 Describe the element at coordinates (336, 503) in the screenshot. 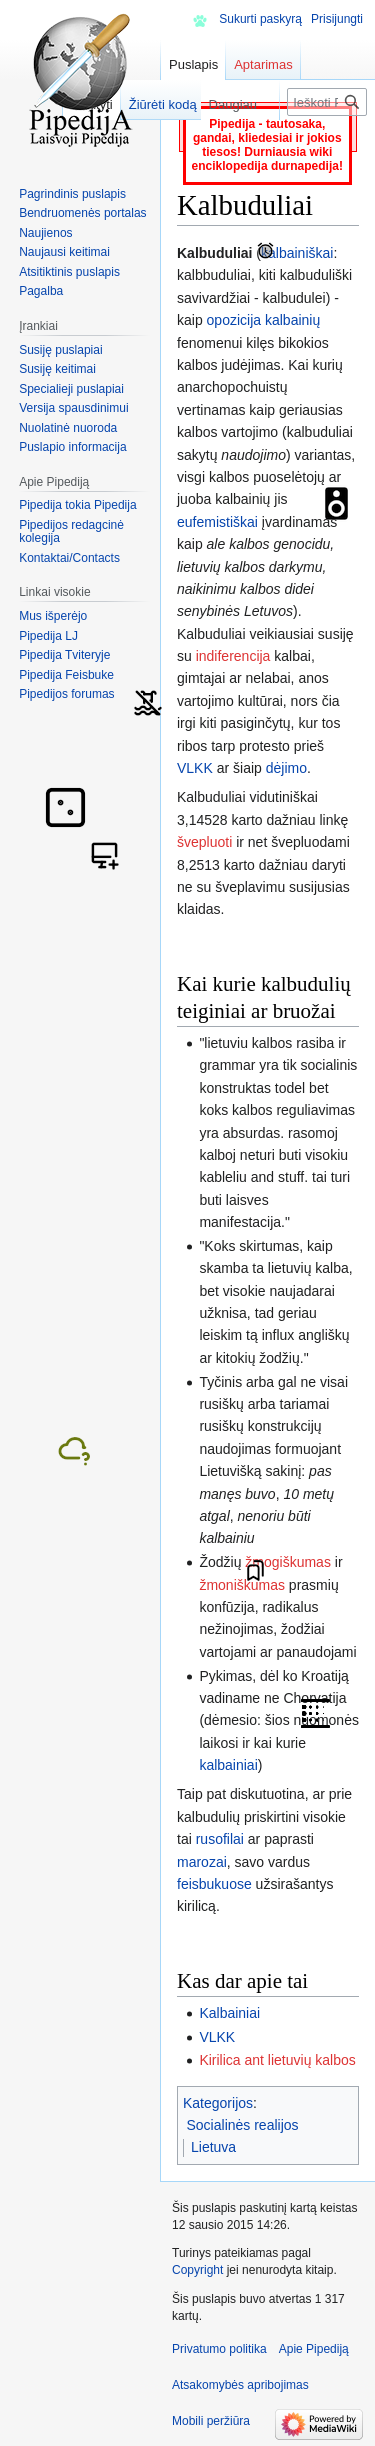

I see `adjust speaker or audio output settings` at that location.